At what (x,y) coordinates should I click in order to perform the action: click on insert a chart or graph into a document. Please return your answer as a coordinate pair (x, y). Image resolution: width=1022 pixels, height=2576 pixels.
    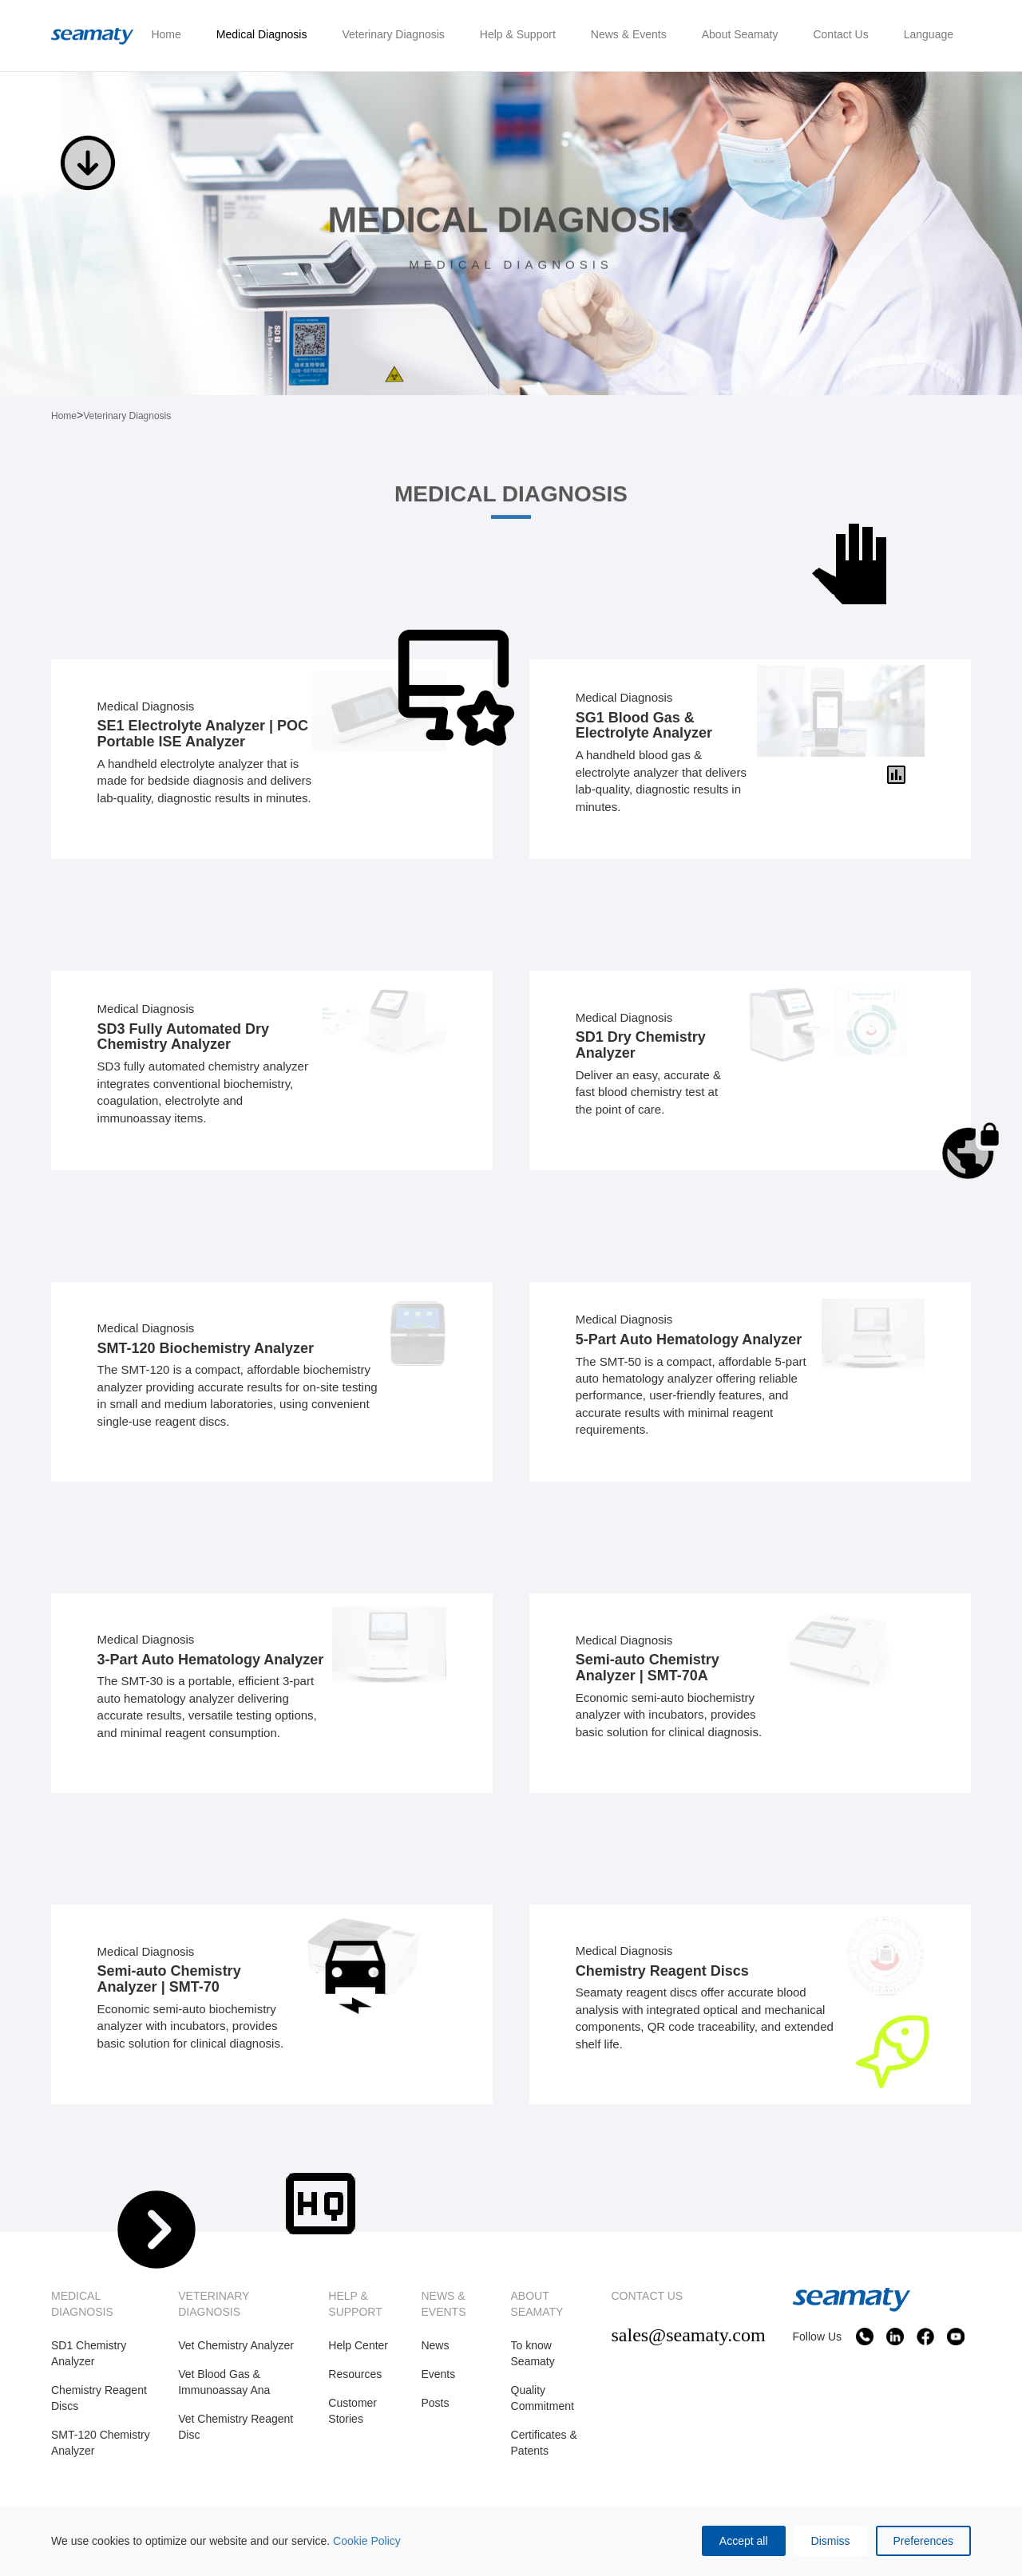
    Looking at the image, I should click on (896, 774).